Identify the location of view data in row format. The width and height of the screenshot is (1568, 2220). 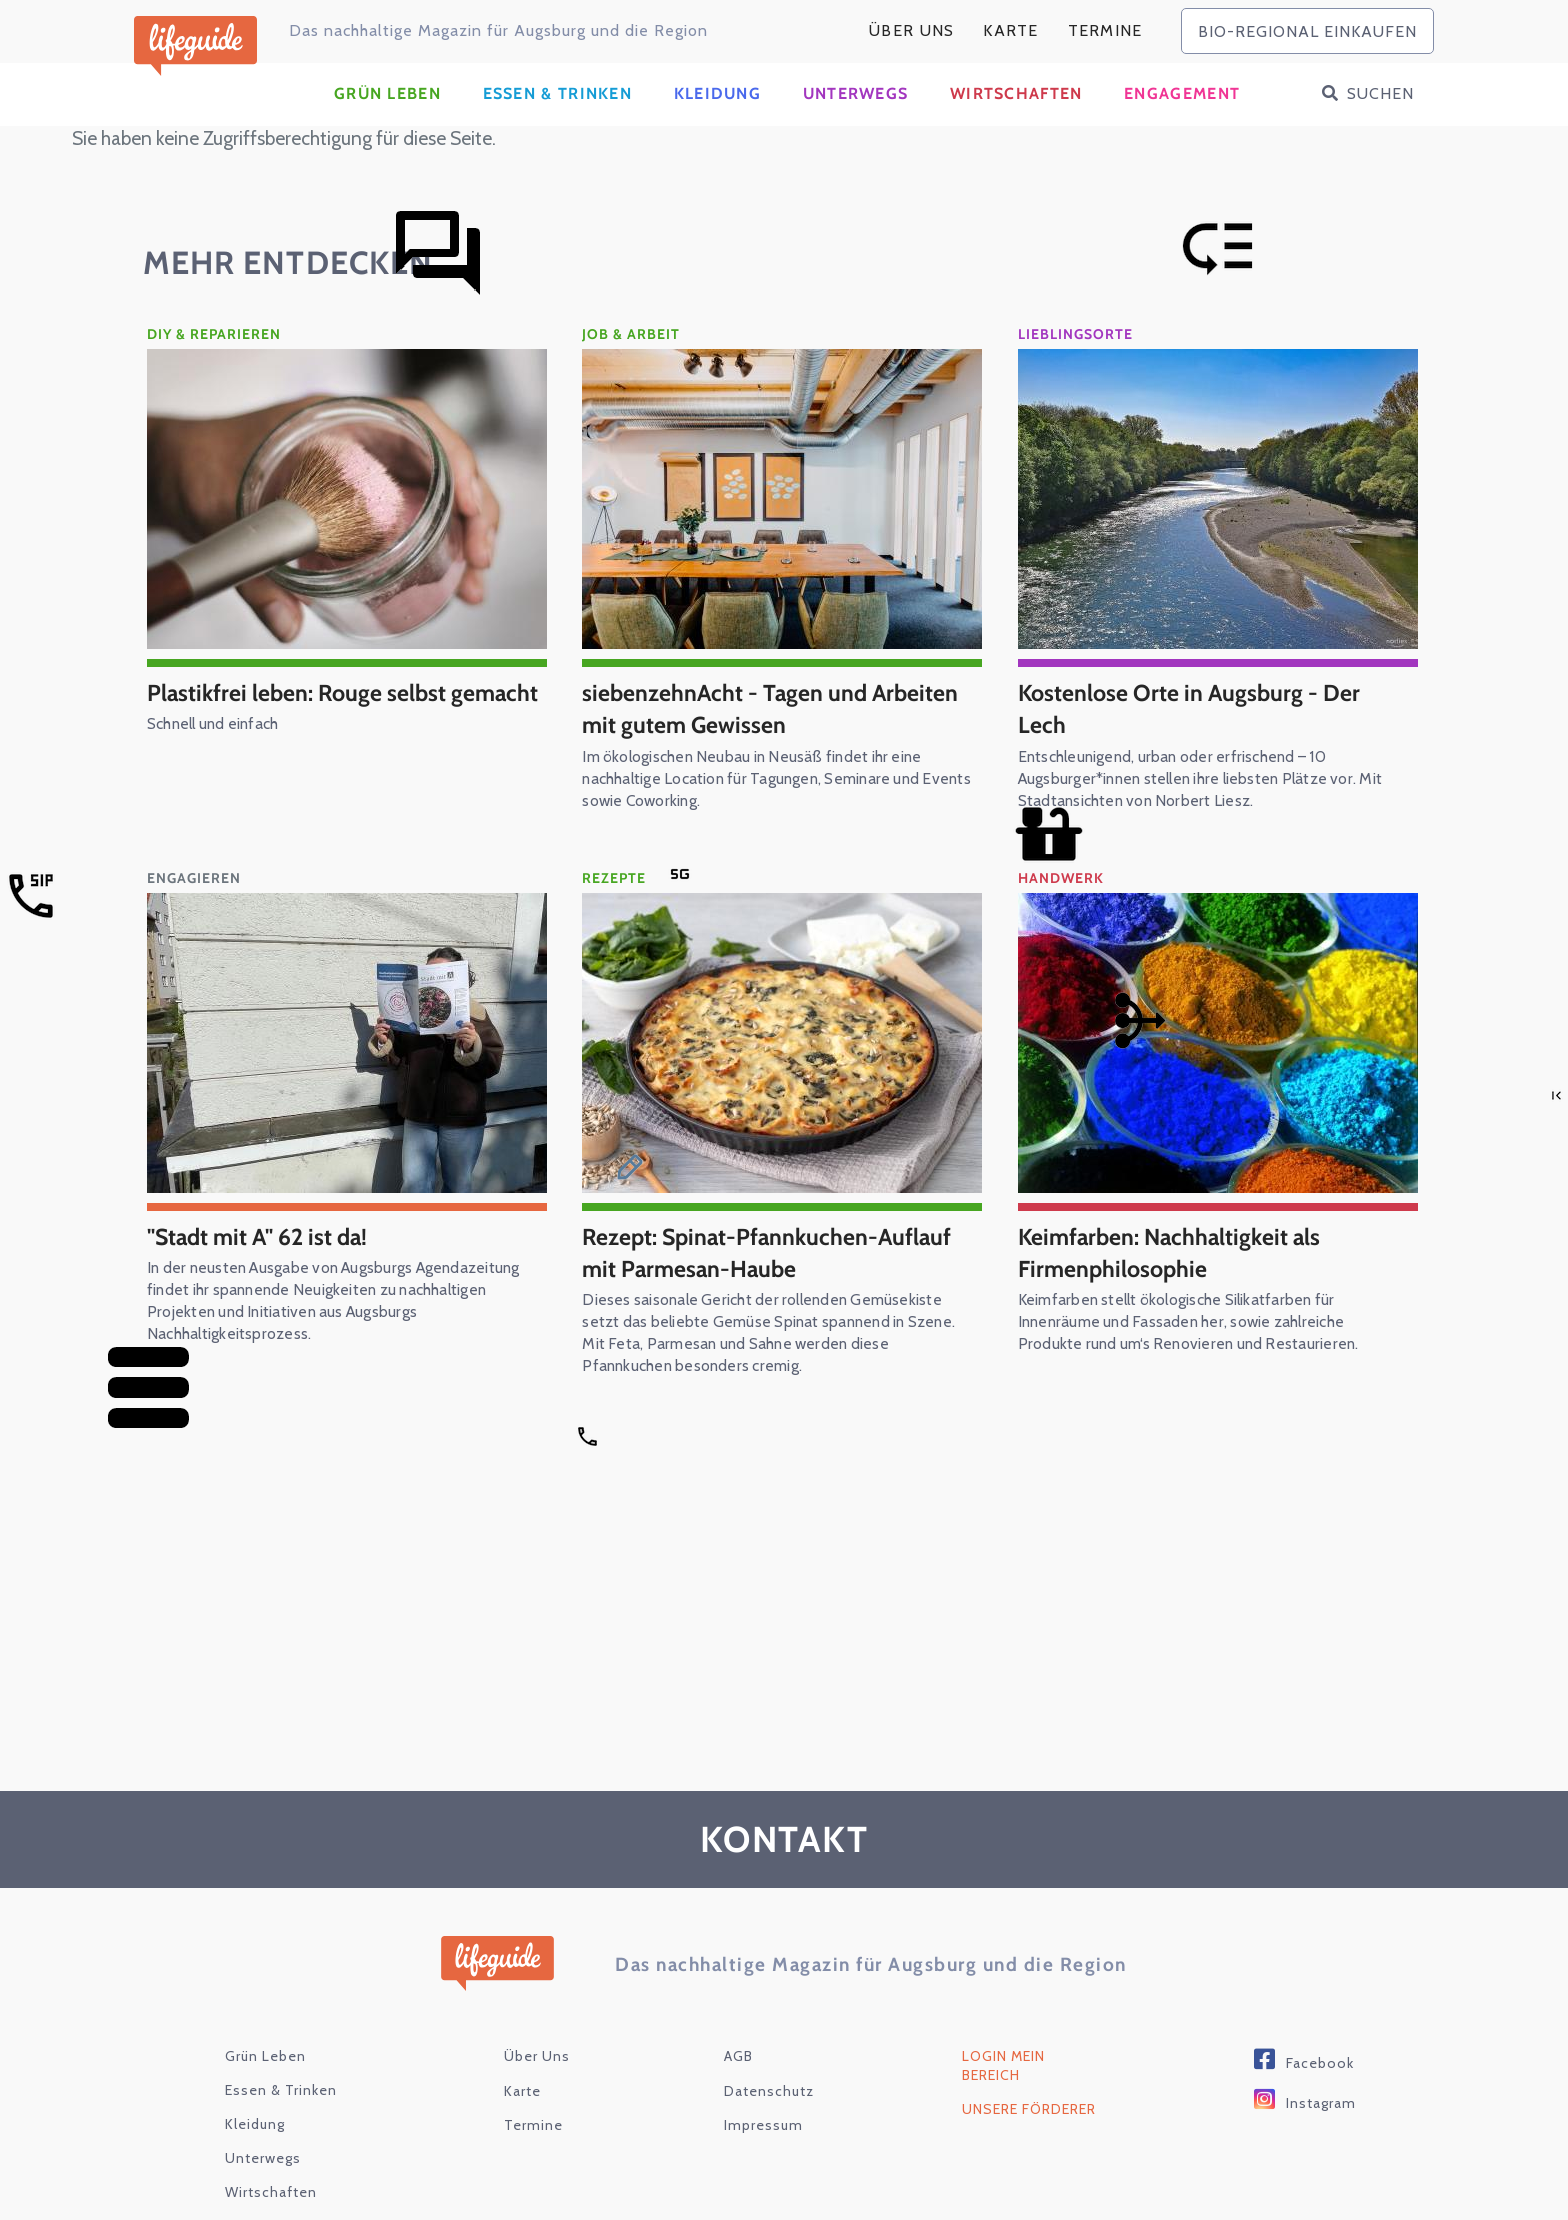
(148, 1387).